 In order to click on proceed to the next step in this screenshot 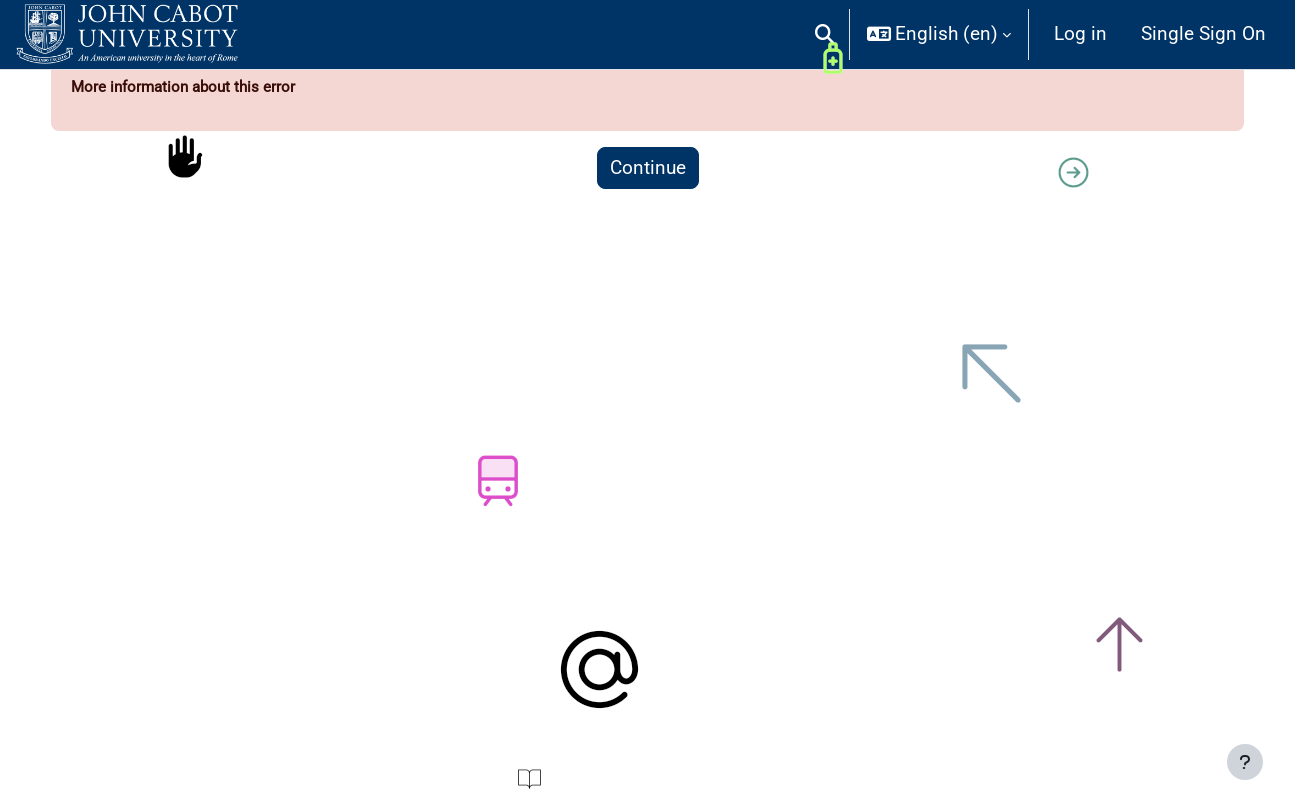, I will do `click(1073, 172)`.